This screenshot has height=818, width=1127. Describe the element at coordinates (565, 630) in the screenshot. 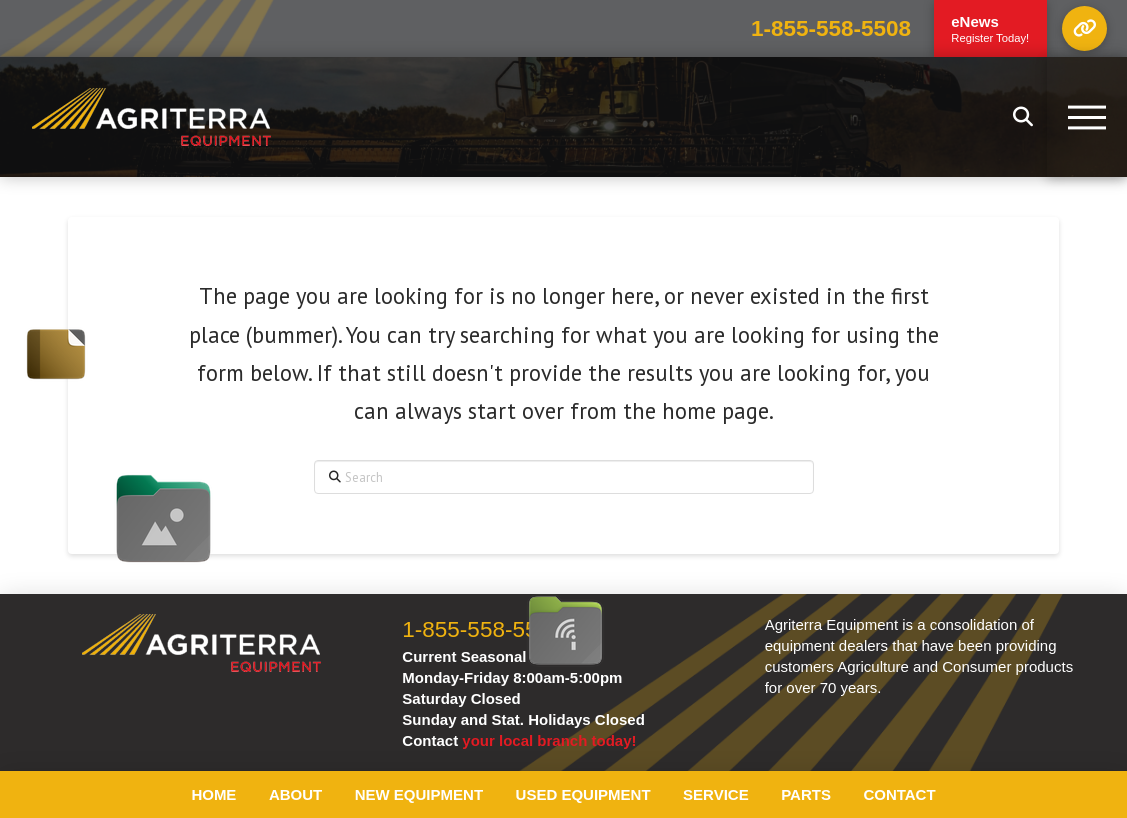

I see `open insync cloud sync folder` at that location.